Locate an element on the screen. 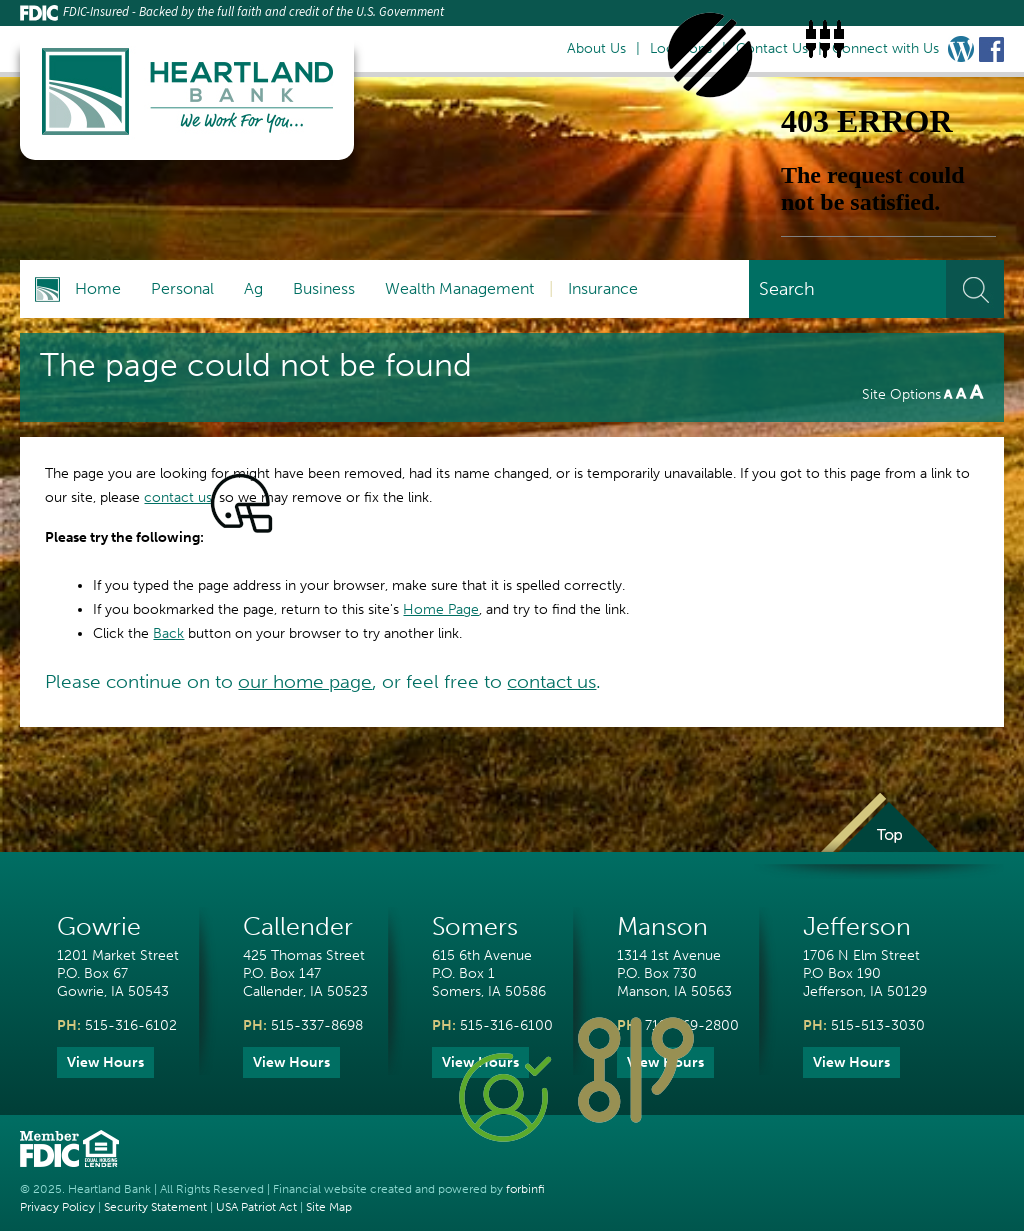 This screenshot has height=1231, width=1024. access boules or pétanque game is located at coordinates (710, 55).